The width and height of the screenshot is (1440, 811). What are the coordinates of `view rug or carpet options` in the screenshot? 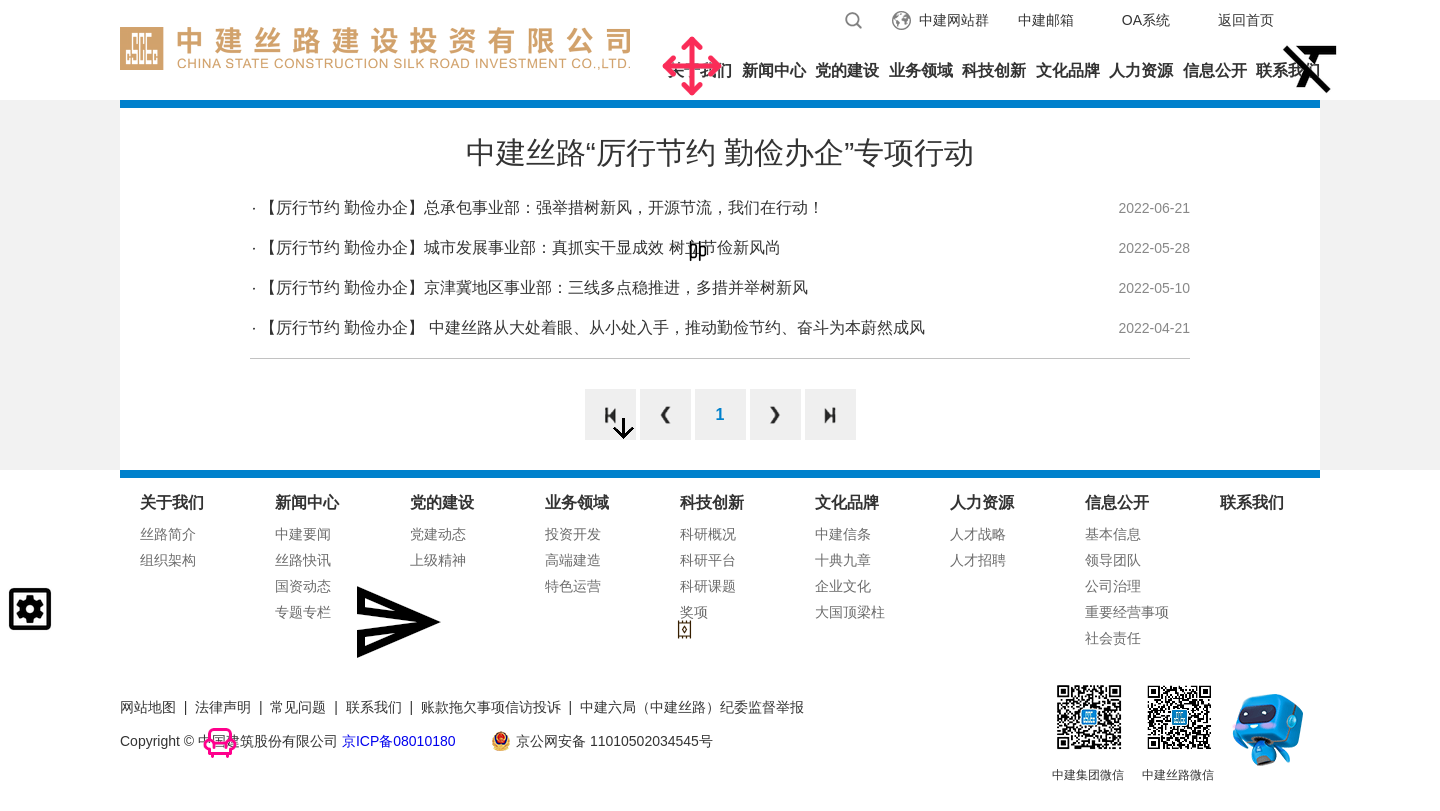 It's located at (684, 629).